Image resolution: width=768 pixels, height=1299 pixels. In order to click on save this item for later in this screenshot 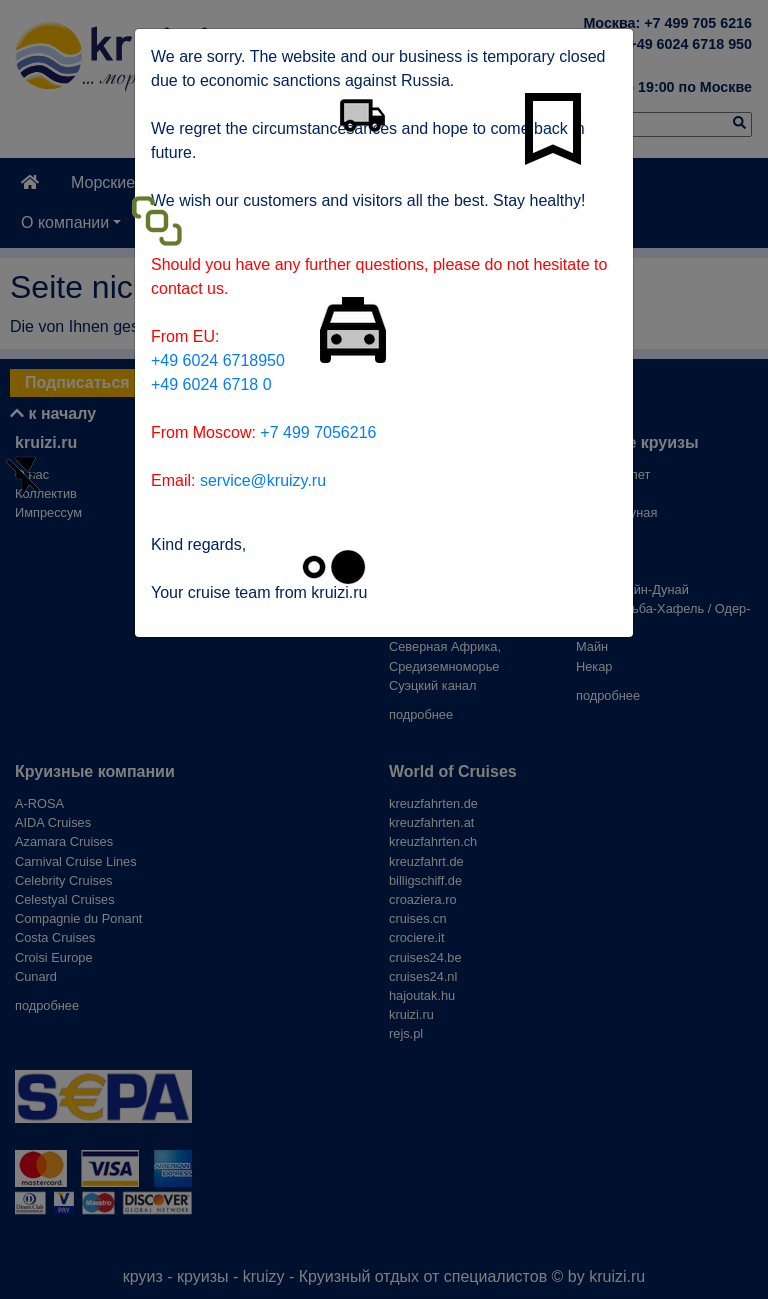, I will do `click(553, 129)`.